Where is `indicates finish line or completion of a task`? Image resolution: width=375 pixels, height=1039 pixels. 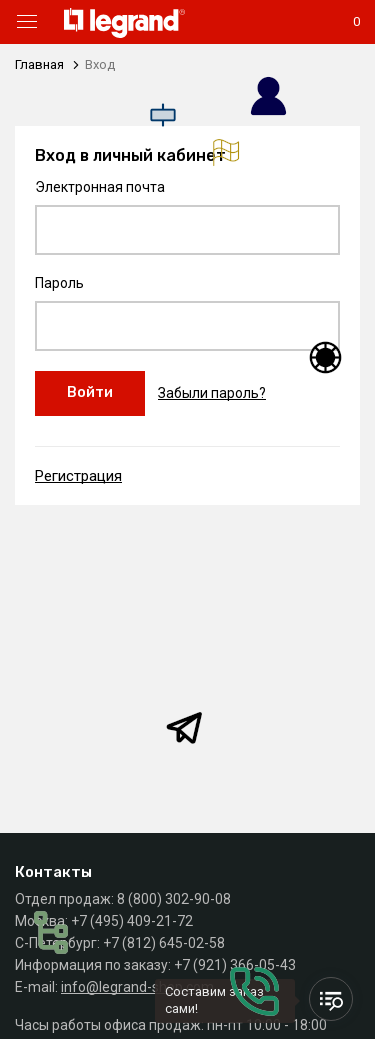 indicates finish line or completion of a task is located at coordinates (225, 152).